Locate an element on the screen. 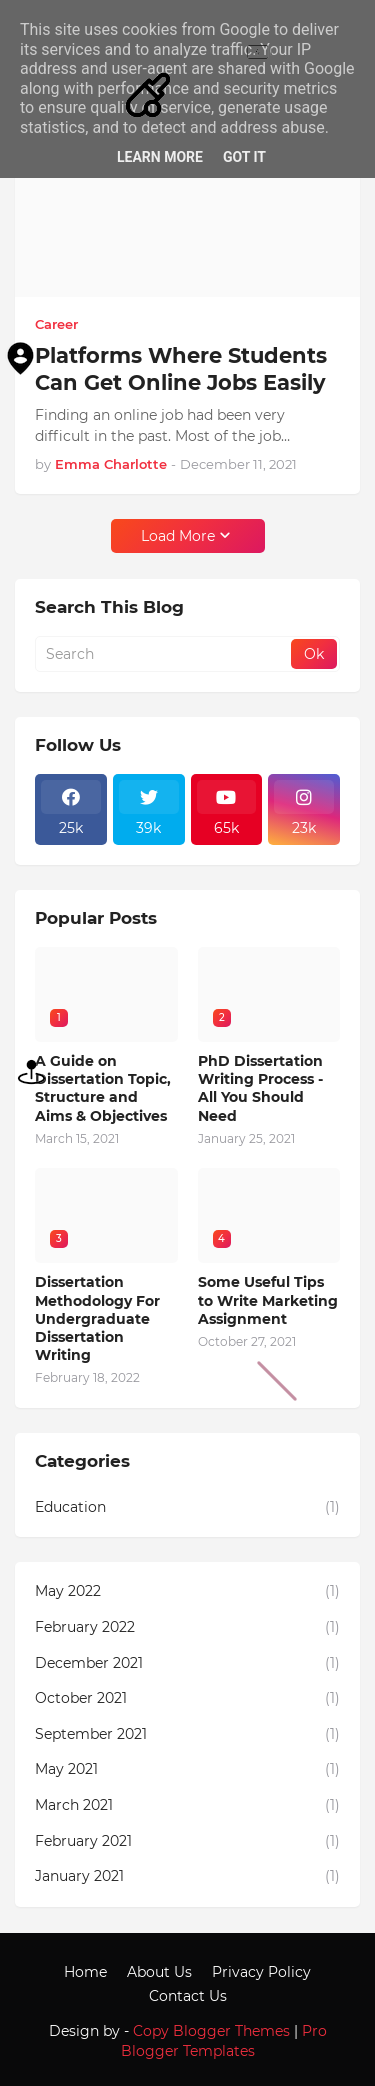  access cricket sports content or scores is located at coordinates (148, 95).